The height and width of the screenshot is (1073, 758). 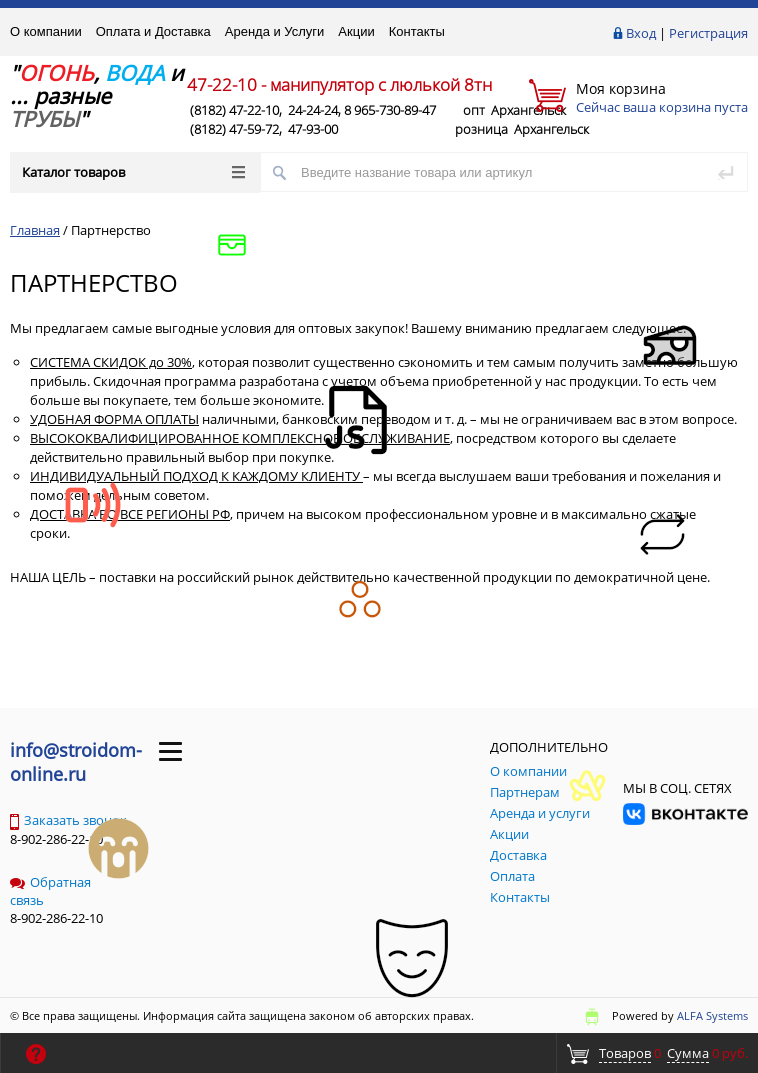 What do you see at coordinates (587, 786) in the screenshot?
I see `open the Arc browser` at bounding box center [587, 786].